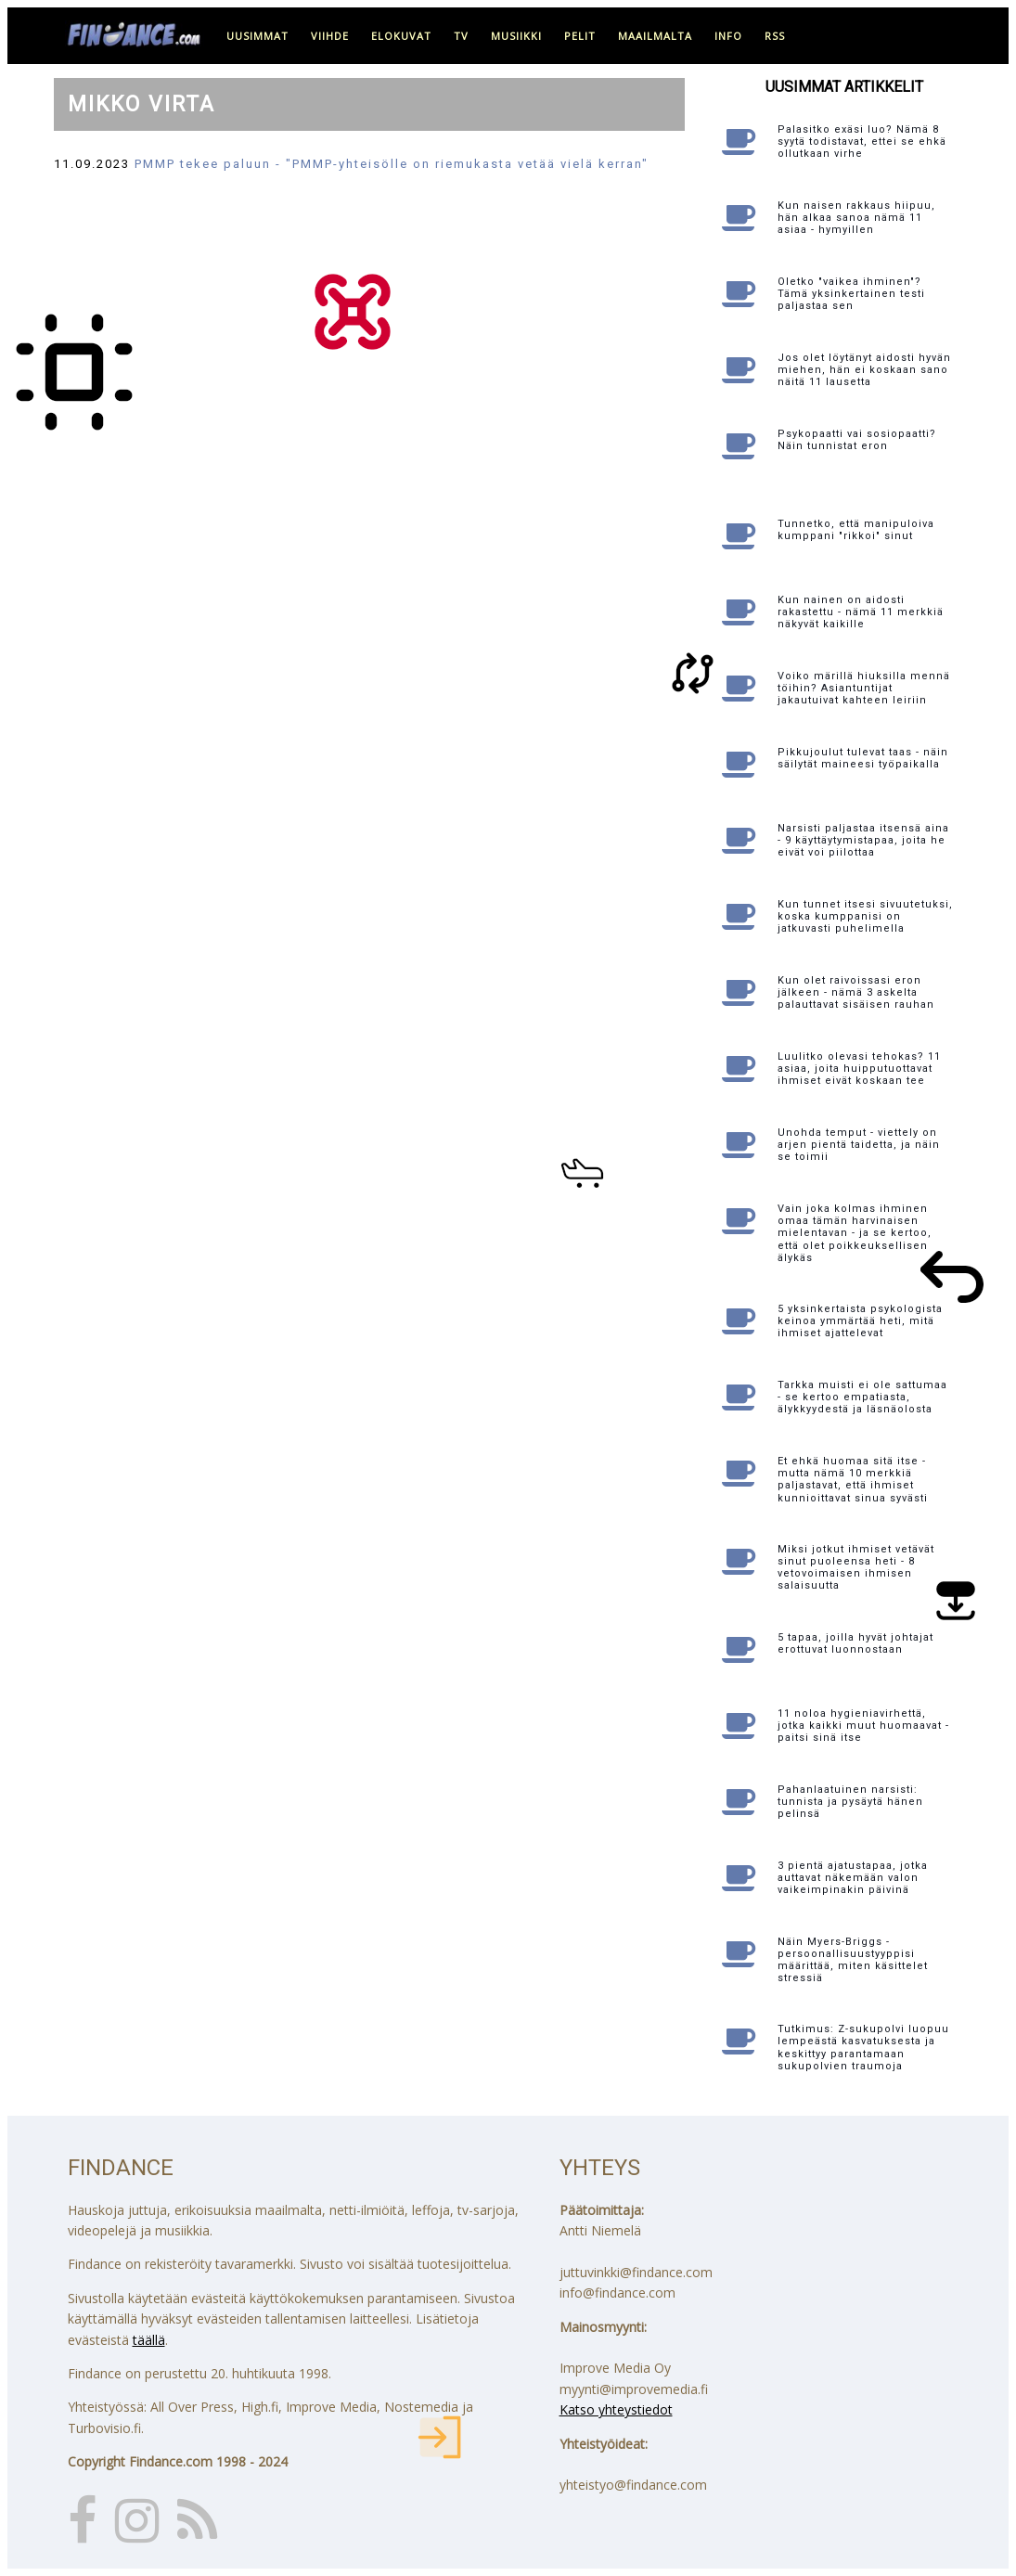 The height and width of the screenshot is (2576, 1016). Describe the element at coordinates (74, 372) in the screenshot. I see `select or define an artboard area` at that location.